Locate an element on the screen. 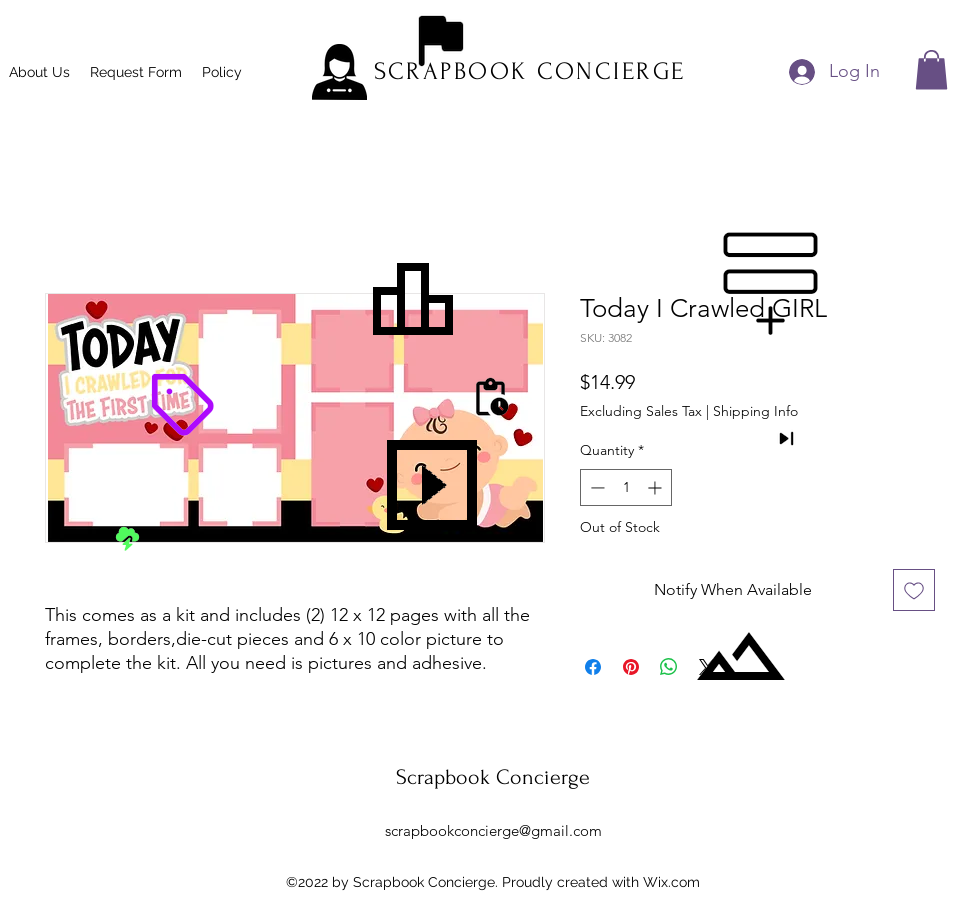  view leaderboard rankings is located at coordinates (413, 299).